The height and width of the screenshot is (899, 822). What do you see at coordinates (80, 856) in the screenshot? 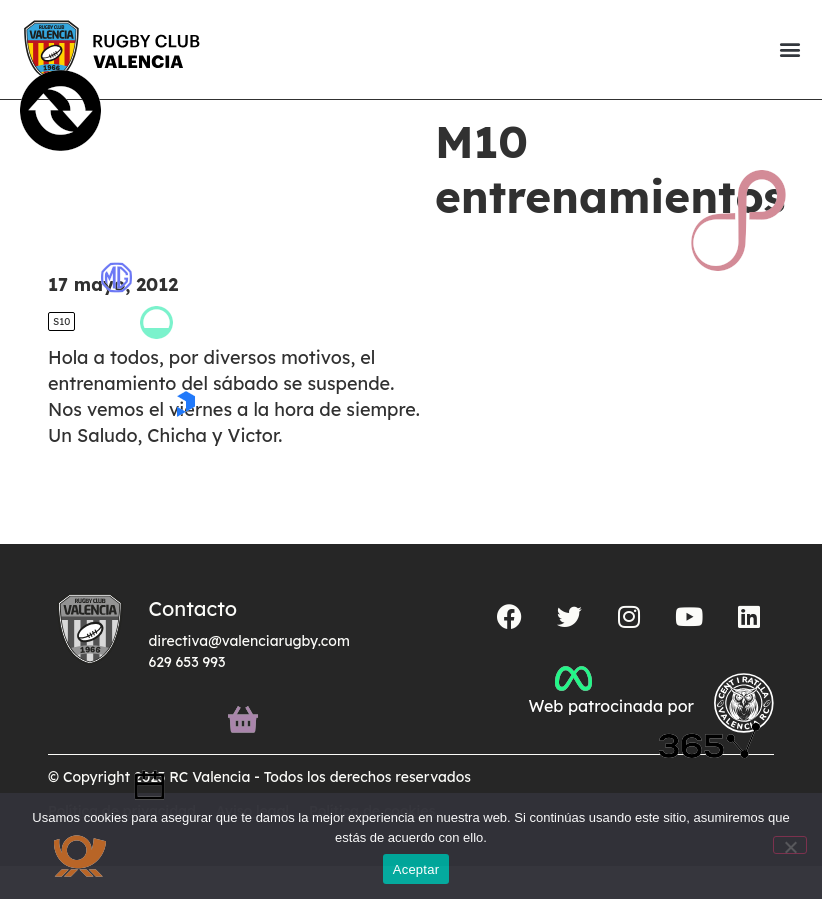
I see `Deutsche Post company logo` at bounding box center [80, 856].